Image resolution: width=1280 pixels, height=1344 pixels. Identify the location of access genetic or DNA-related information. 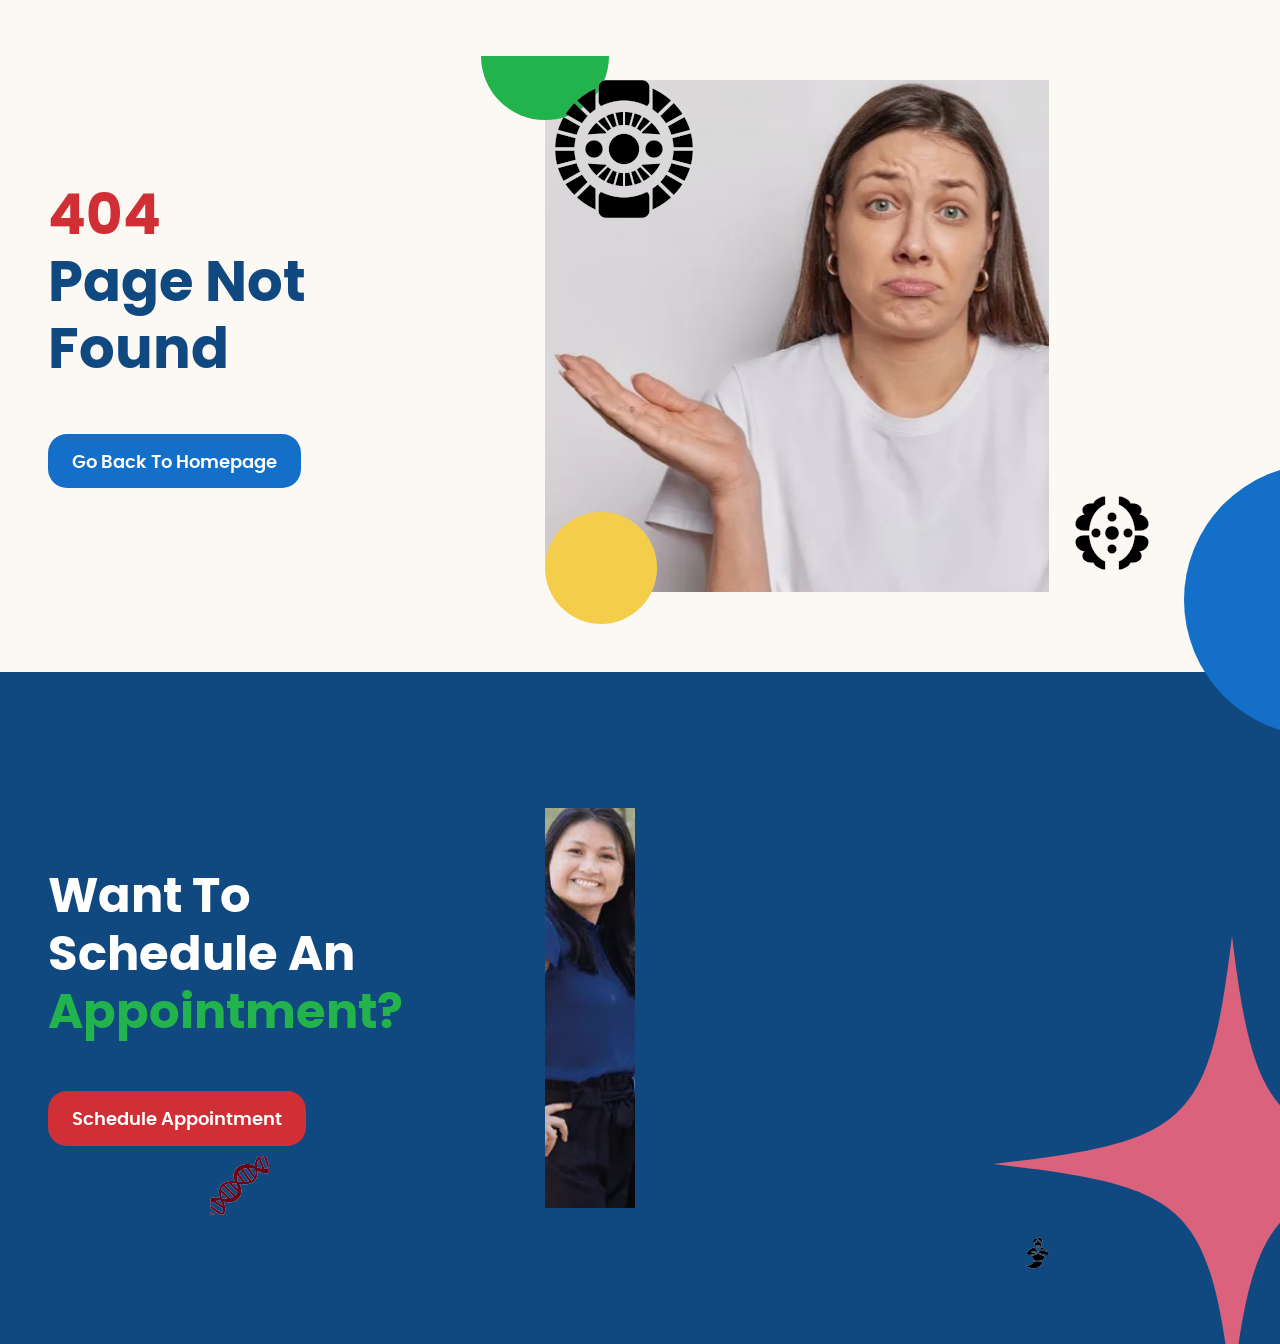
(239, 1185).